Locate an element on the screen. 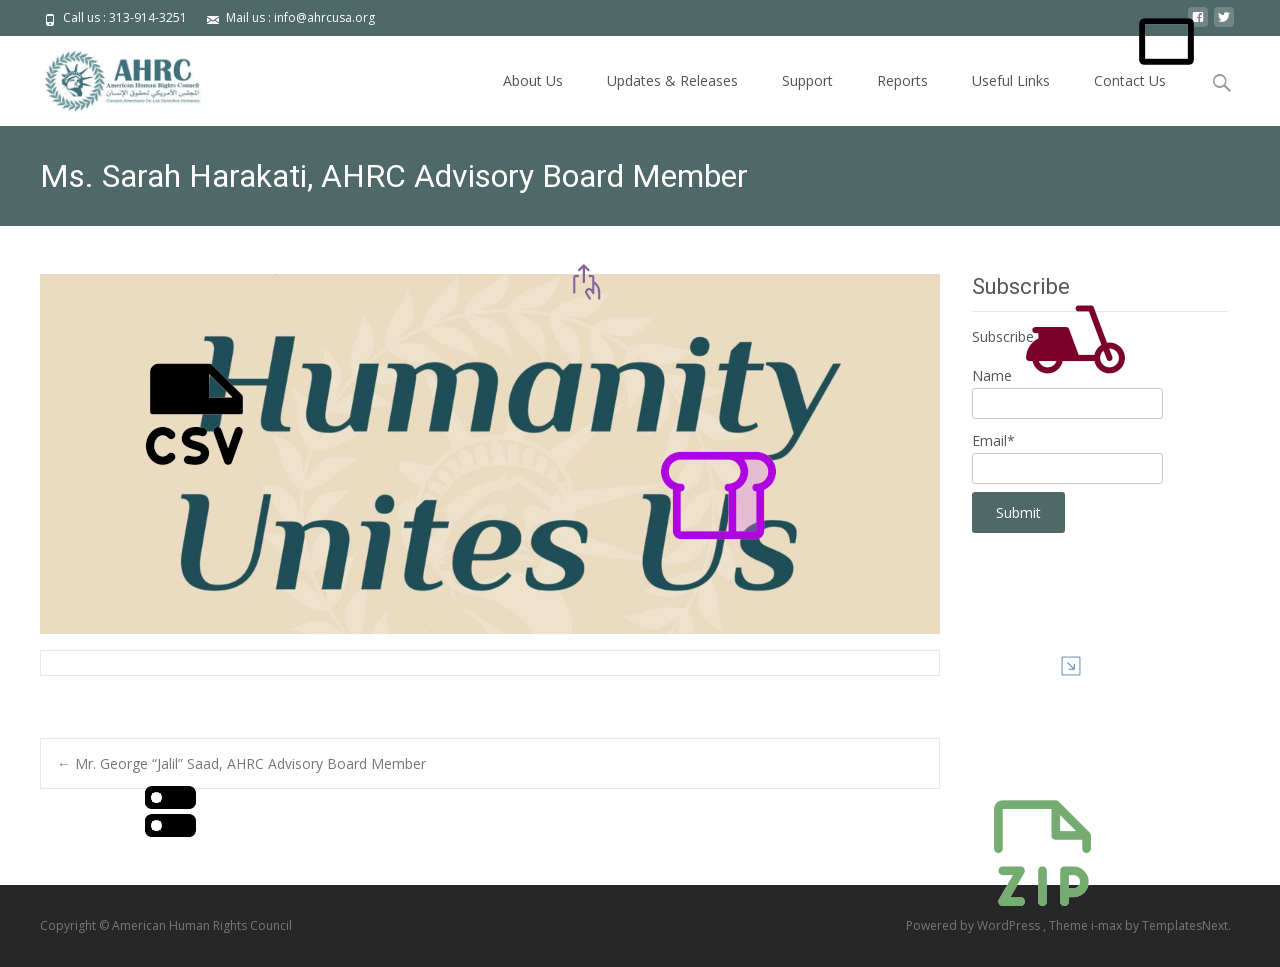 The image size is (1280, 967). compress files into a zip archive is located at coordinates (1042, 857).